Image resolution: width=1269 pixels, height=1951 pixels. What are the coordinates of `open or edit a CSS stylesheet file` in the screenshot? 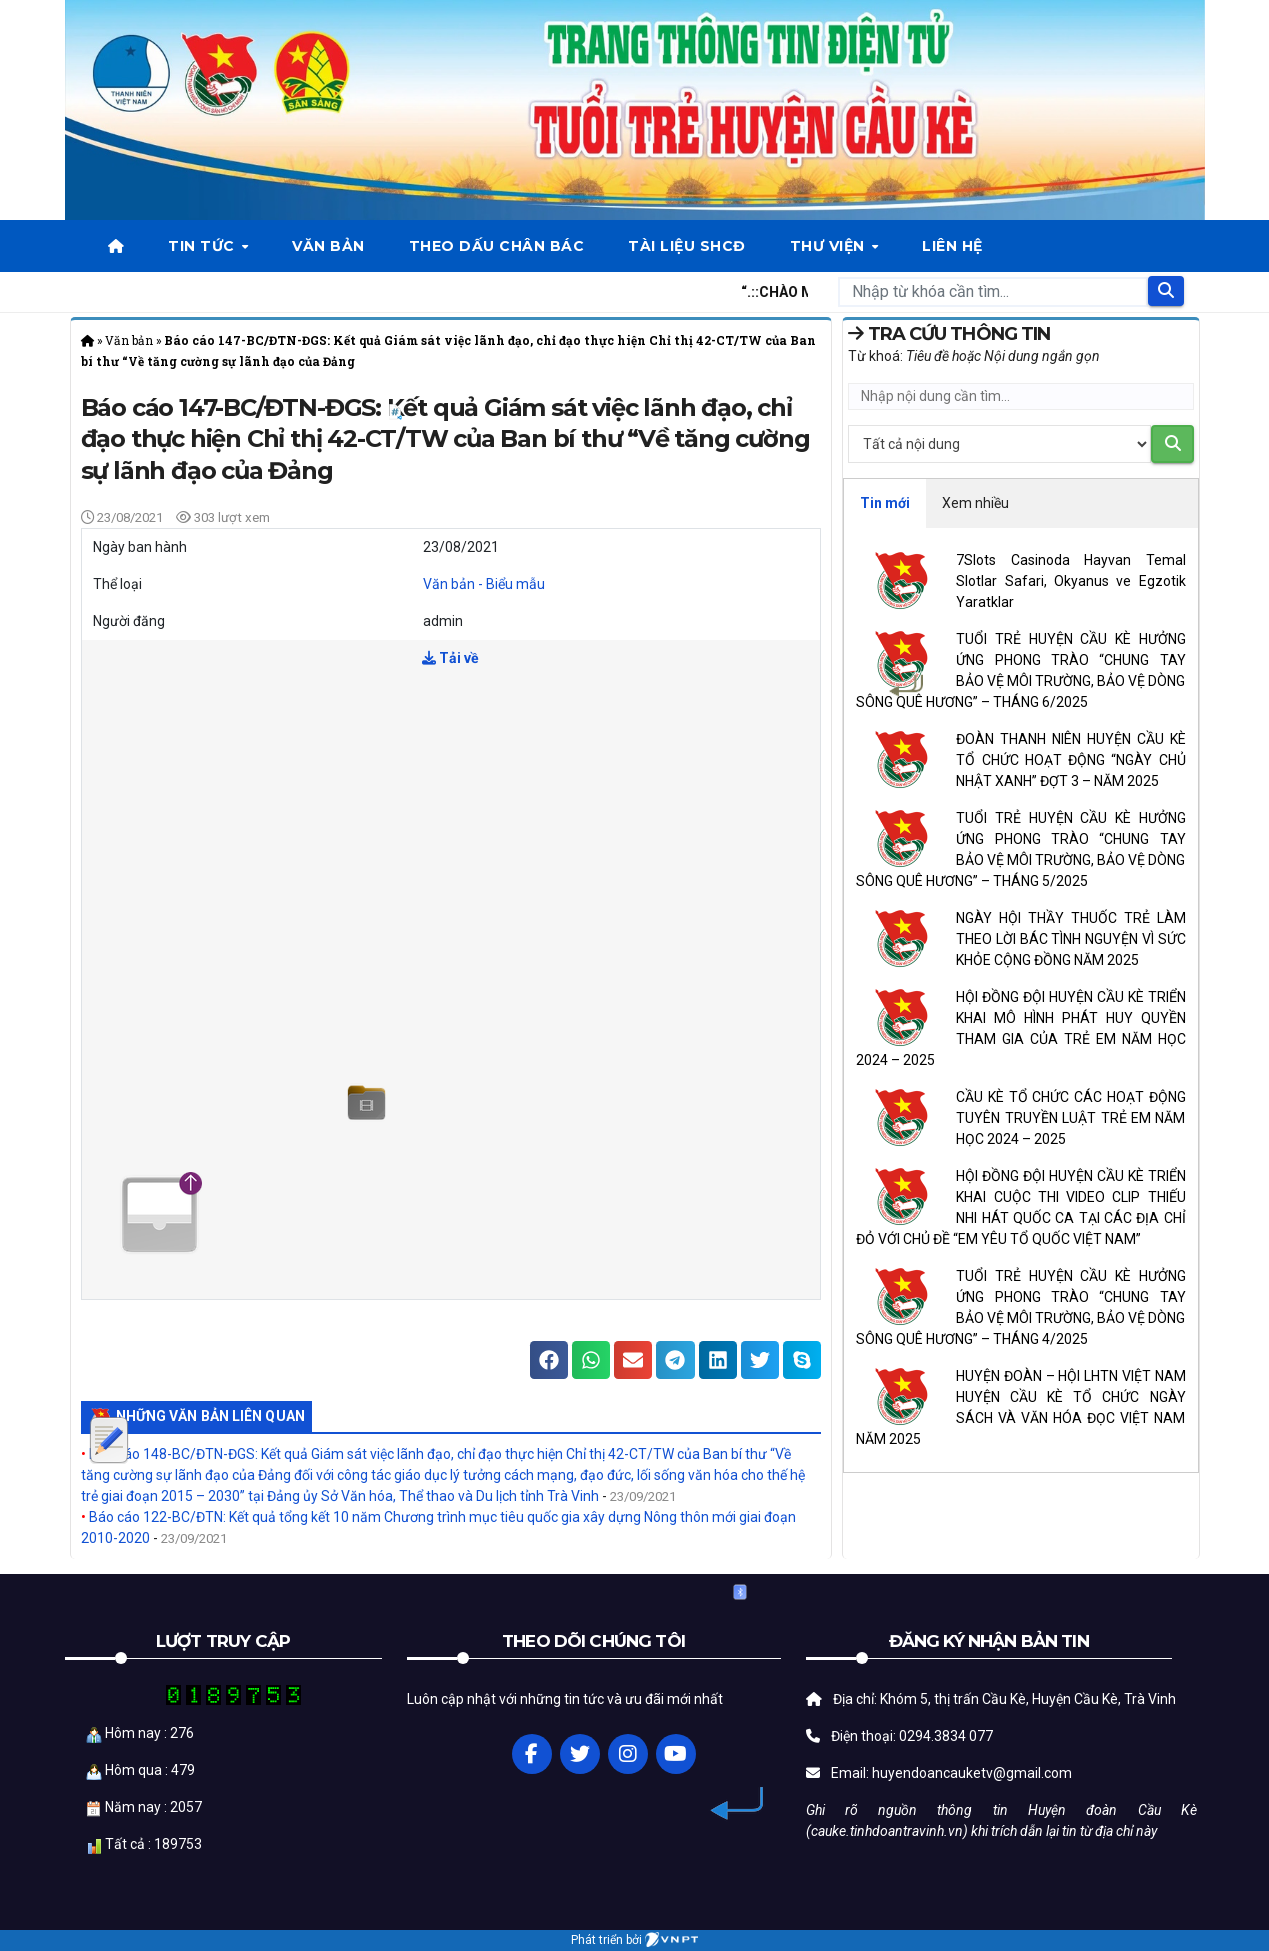 It's located at (395, 412).